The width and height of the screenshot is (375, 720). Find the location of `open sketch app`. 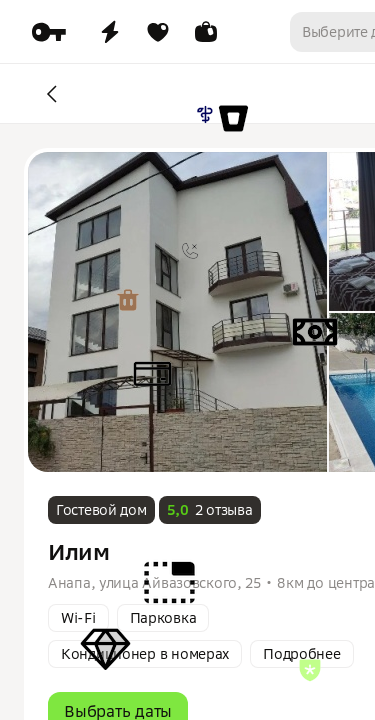

open sketch app is located at coordinates (105, 648).